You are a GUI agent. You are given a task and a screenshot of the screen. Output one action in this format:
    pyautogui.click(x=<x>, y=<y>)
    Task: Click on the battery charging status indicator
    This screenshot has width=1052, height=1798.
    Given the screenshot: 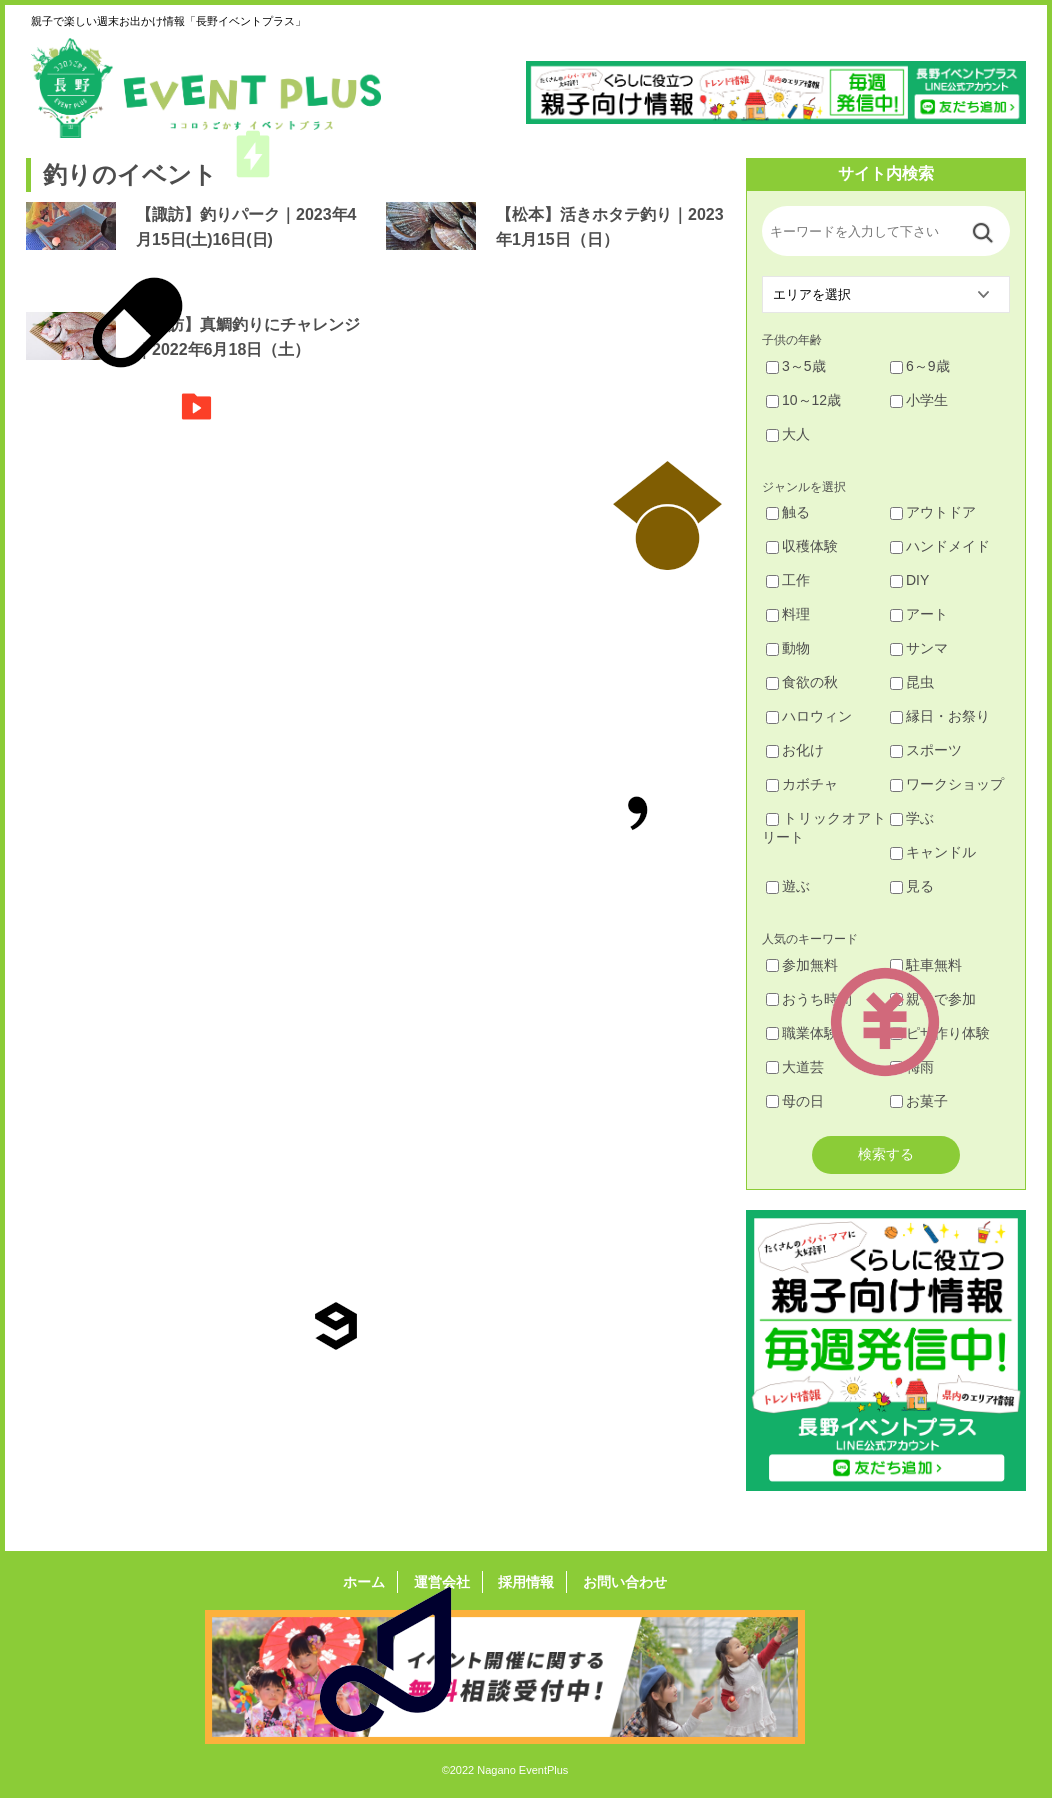 What is the action you would take?
    pyautogui.click(x=253, y=154)
    